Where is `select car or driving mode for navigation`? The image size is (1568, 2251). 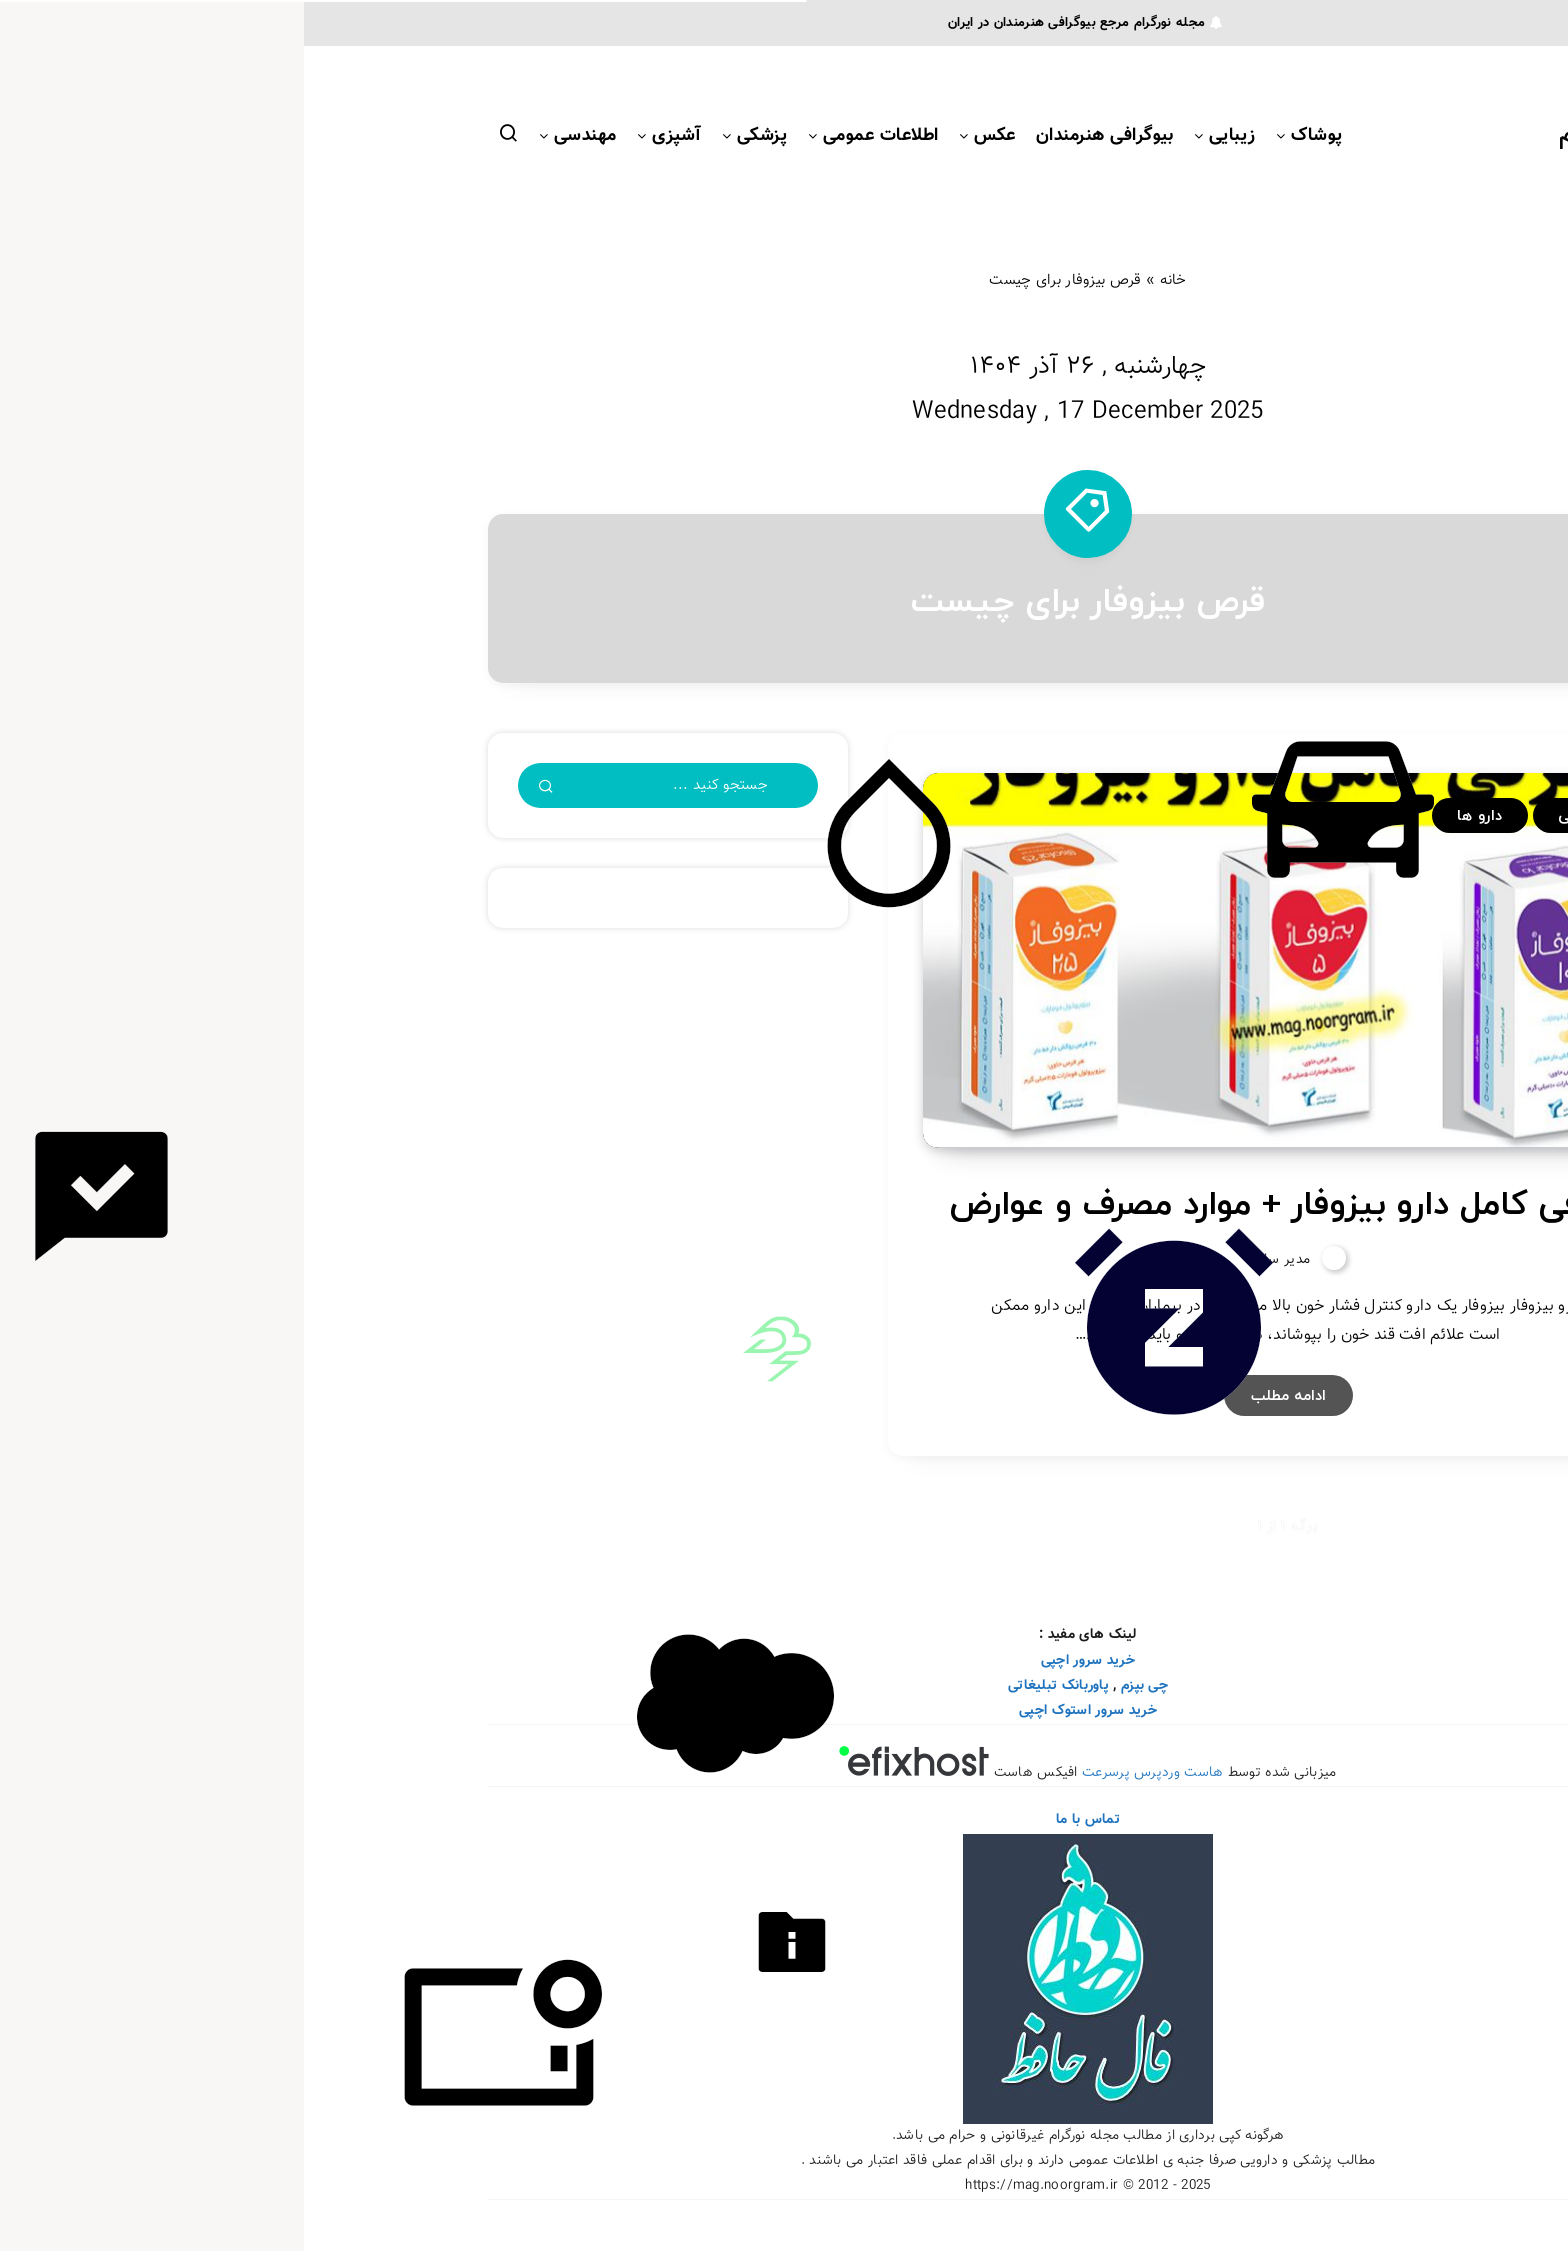 select car or driving mode for navigation is located at coordinates (1343, 802).